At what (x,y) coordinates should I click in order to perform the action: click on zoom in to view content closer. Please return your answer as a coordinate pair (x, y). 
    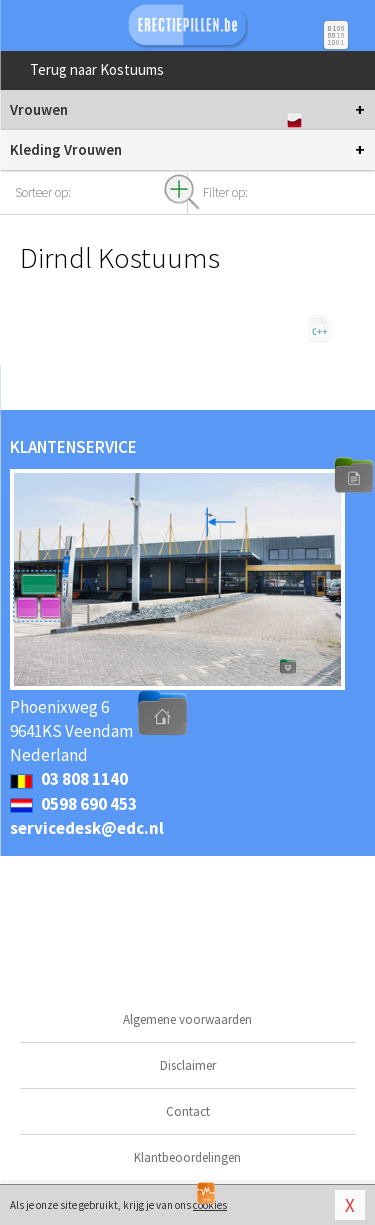
    Looking at the image, I should click on (181, 191).